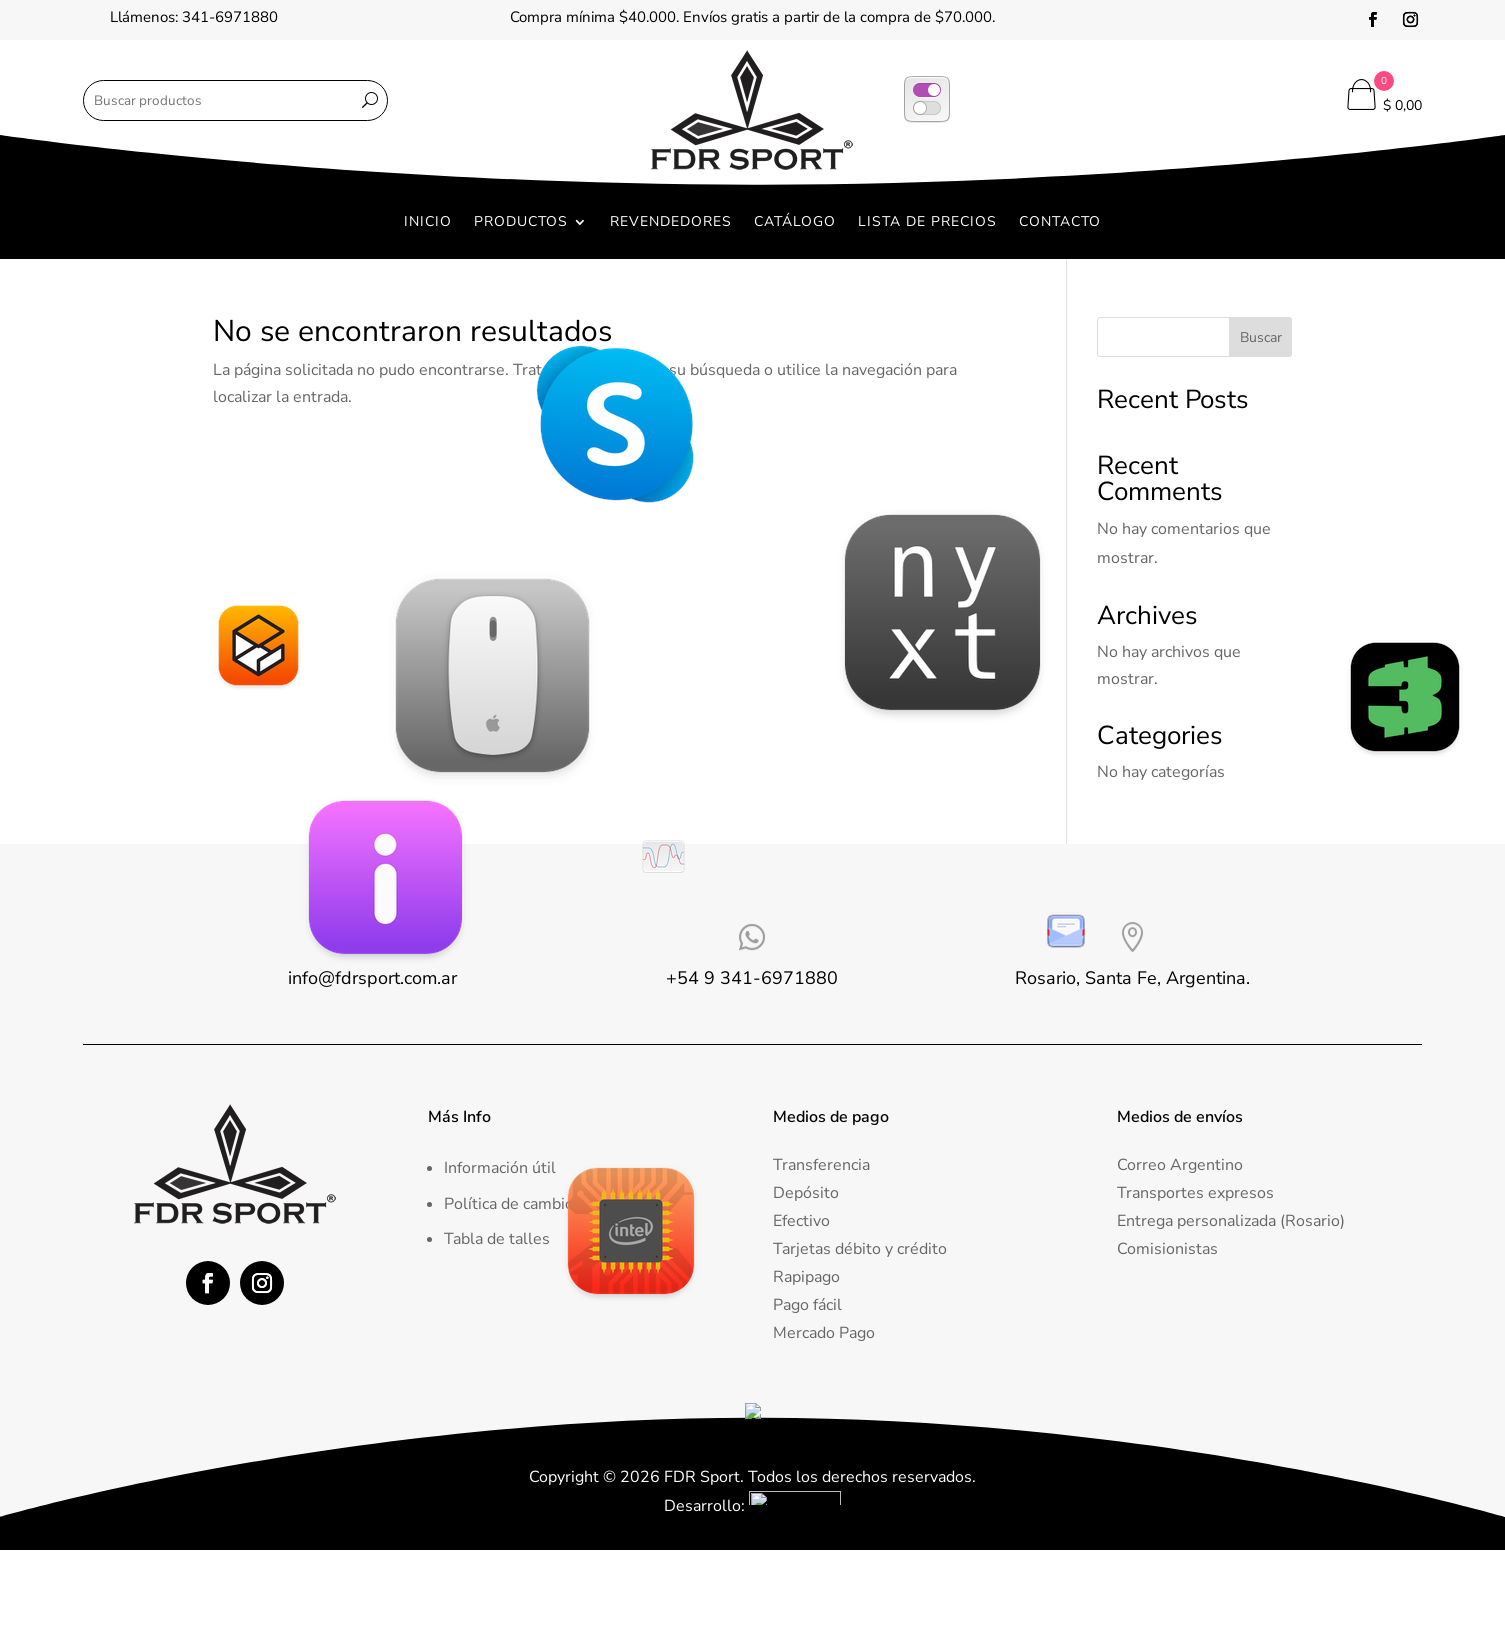 This screenshot has height=1630, width=1505. Describe the element at coordinates (631, 1231) in the screenshot. I see `launch intel system monitoring or diagnostics app` at that location.